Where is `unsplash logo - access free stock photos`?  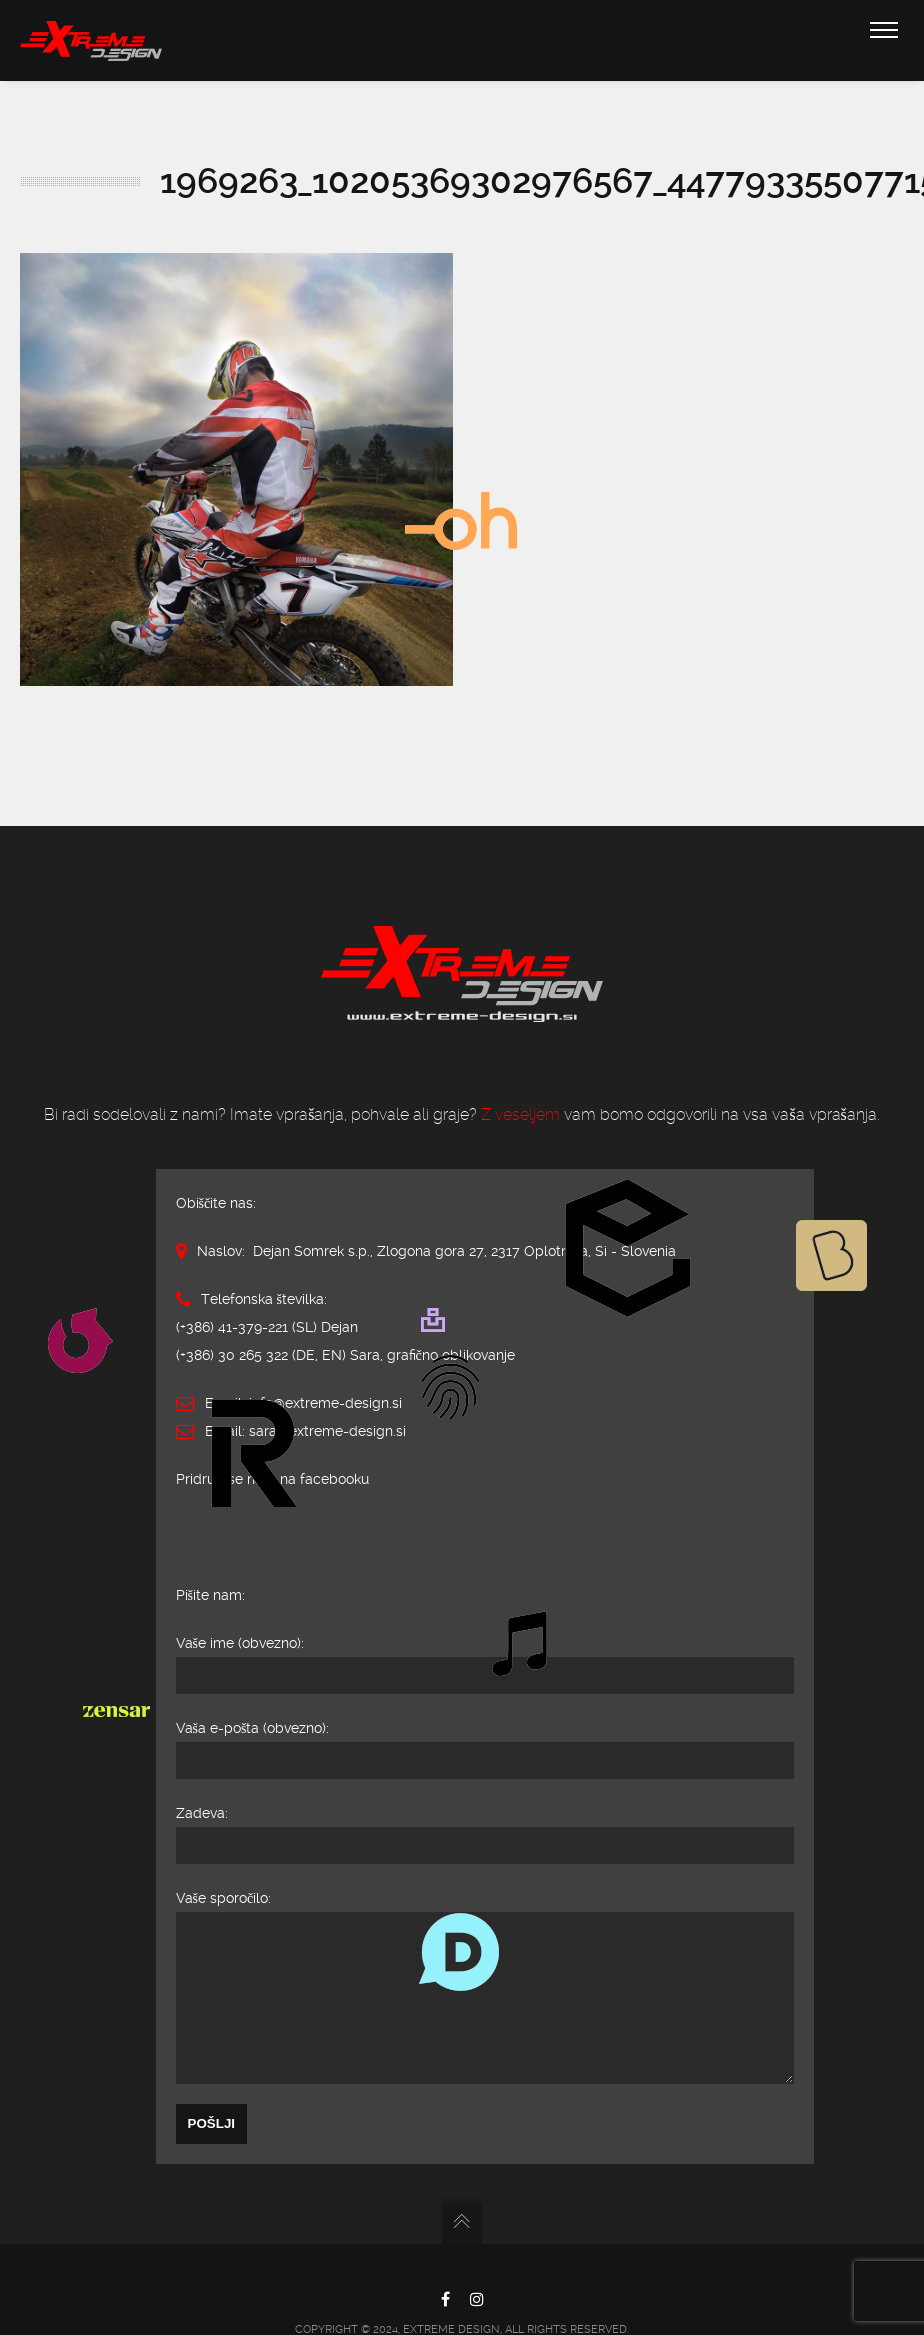 unsplash logo - access free stock photos is located at coordinates (433, 1320).